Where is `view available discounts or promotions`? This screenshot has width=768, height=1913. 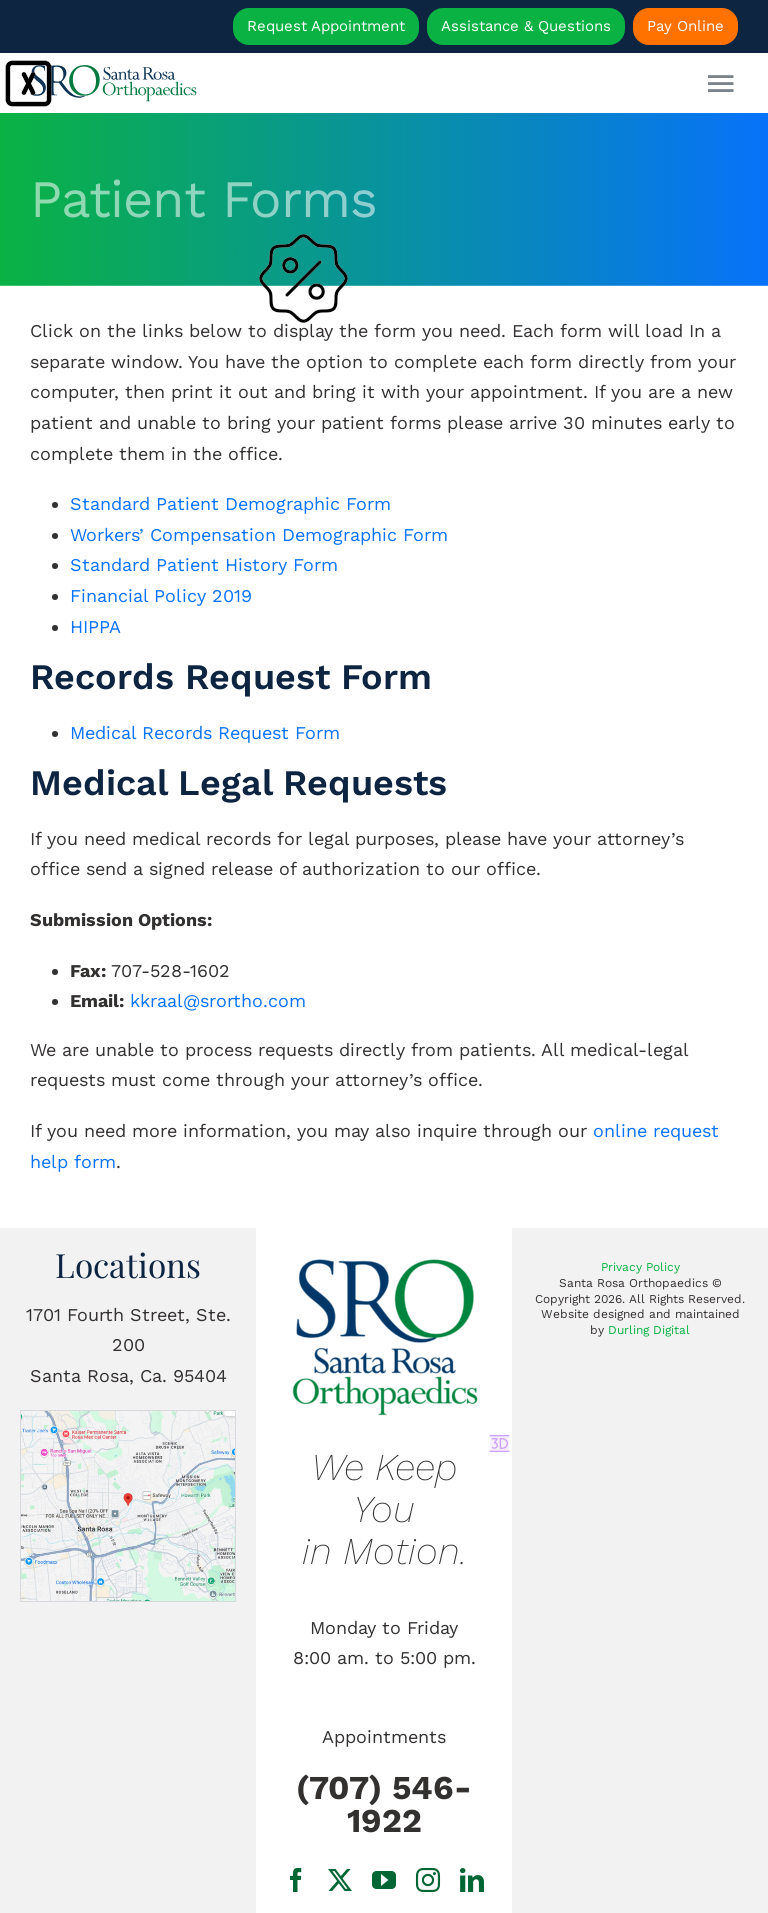
view available discounts or promotions is located at coordinates (303, 278).